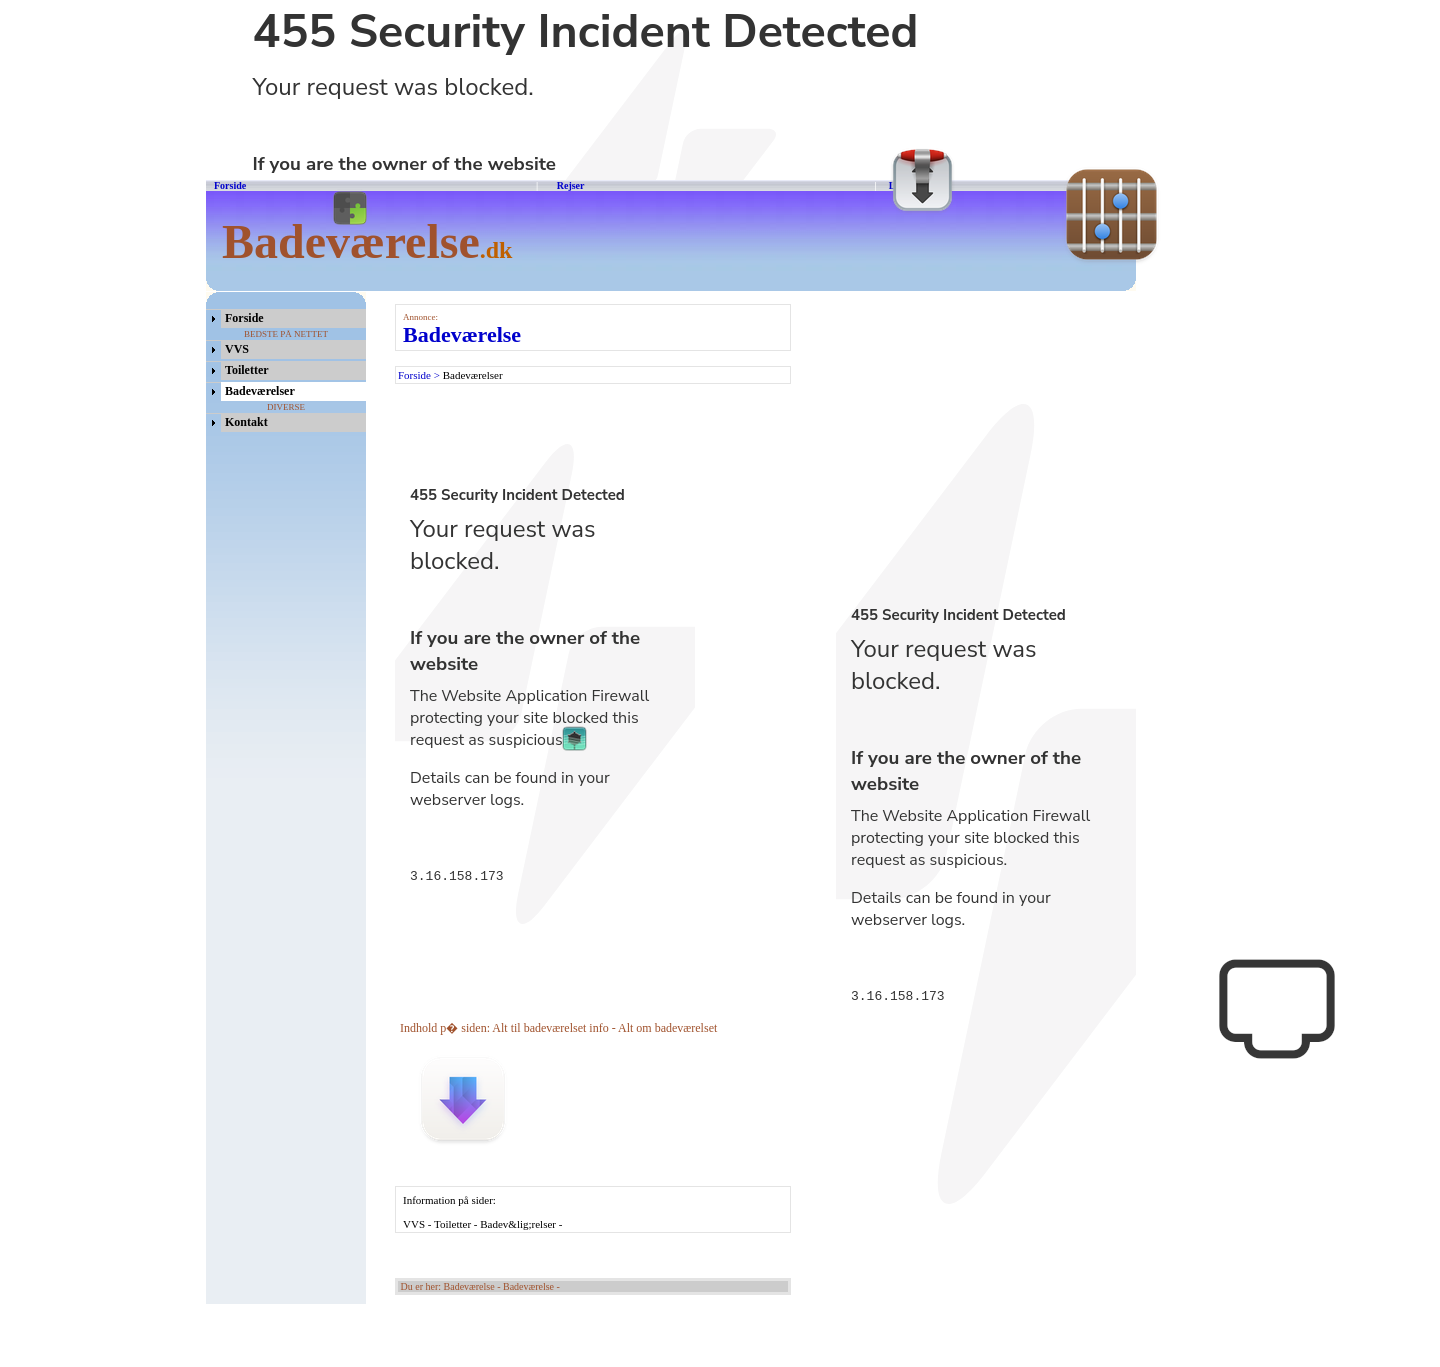 This screenshot has height=1367, width=1440. What do you see at coordinates (350, 208) in the screenshot?
I see `open gnome extensions manager` at bounding box center [350, 208].